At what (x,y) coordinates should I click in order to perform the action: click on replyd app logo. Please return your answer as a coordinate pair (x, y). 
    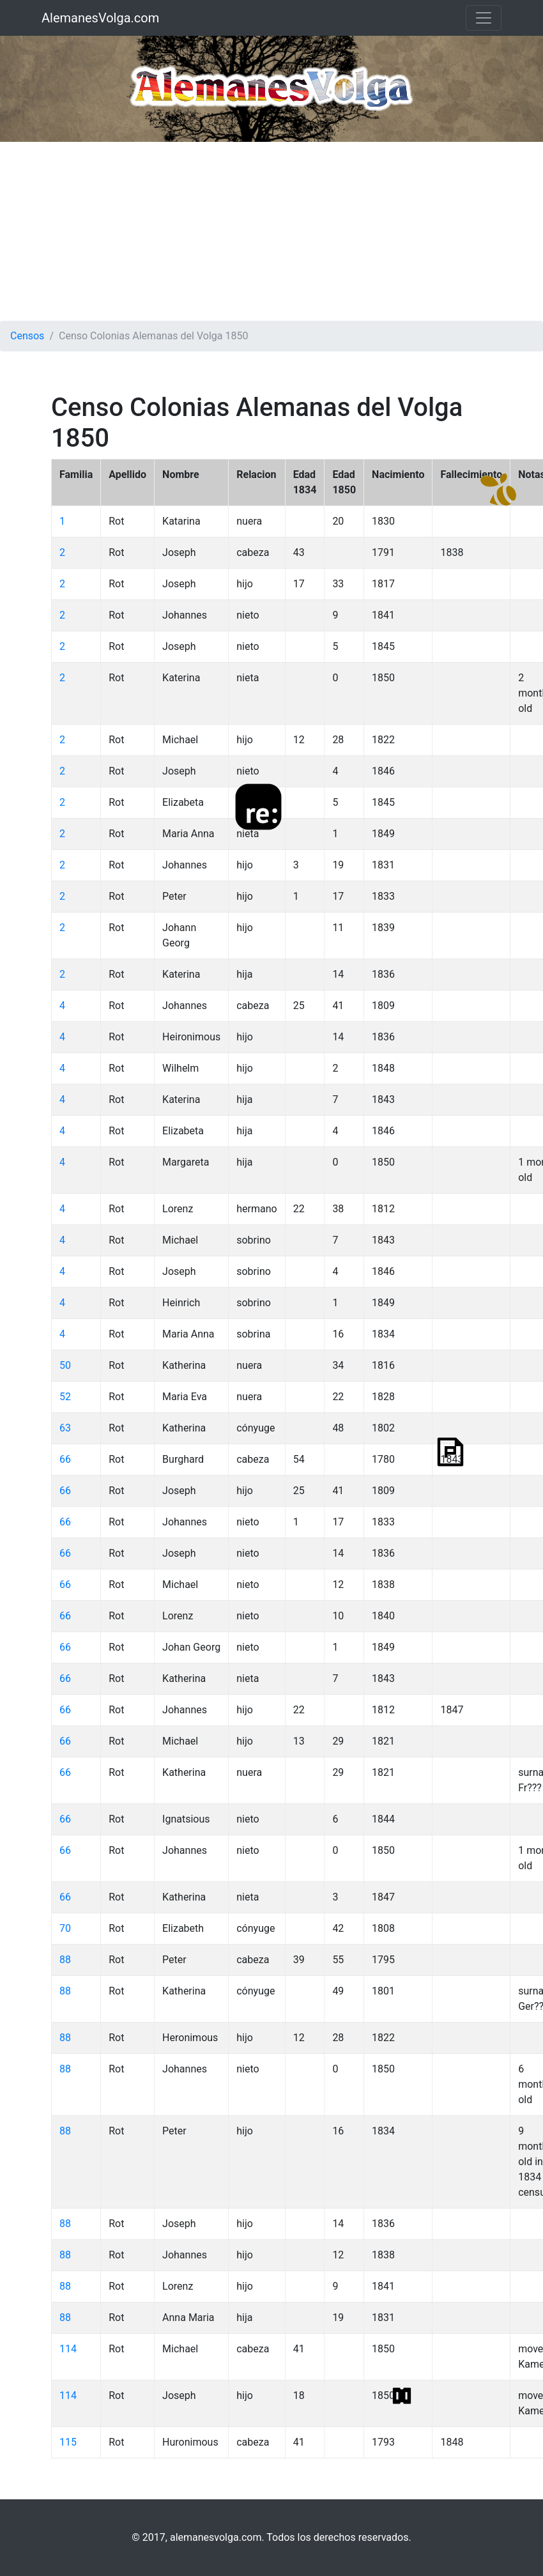
    Looking at the image, I should click on (258, 806).